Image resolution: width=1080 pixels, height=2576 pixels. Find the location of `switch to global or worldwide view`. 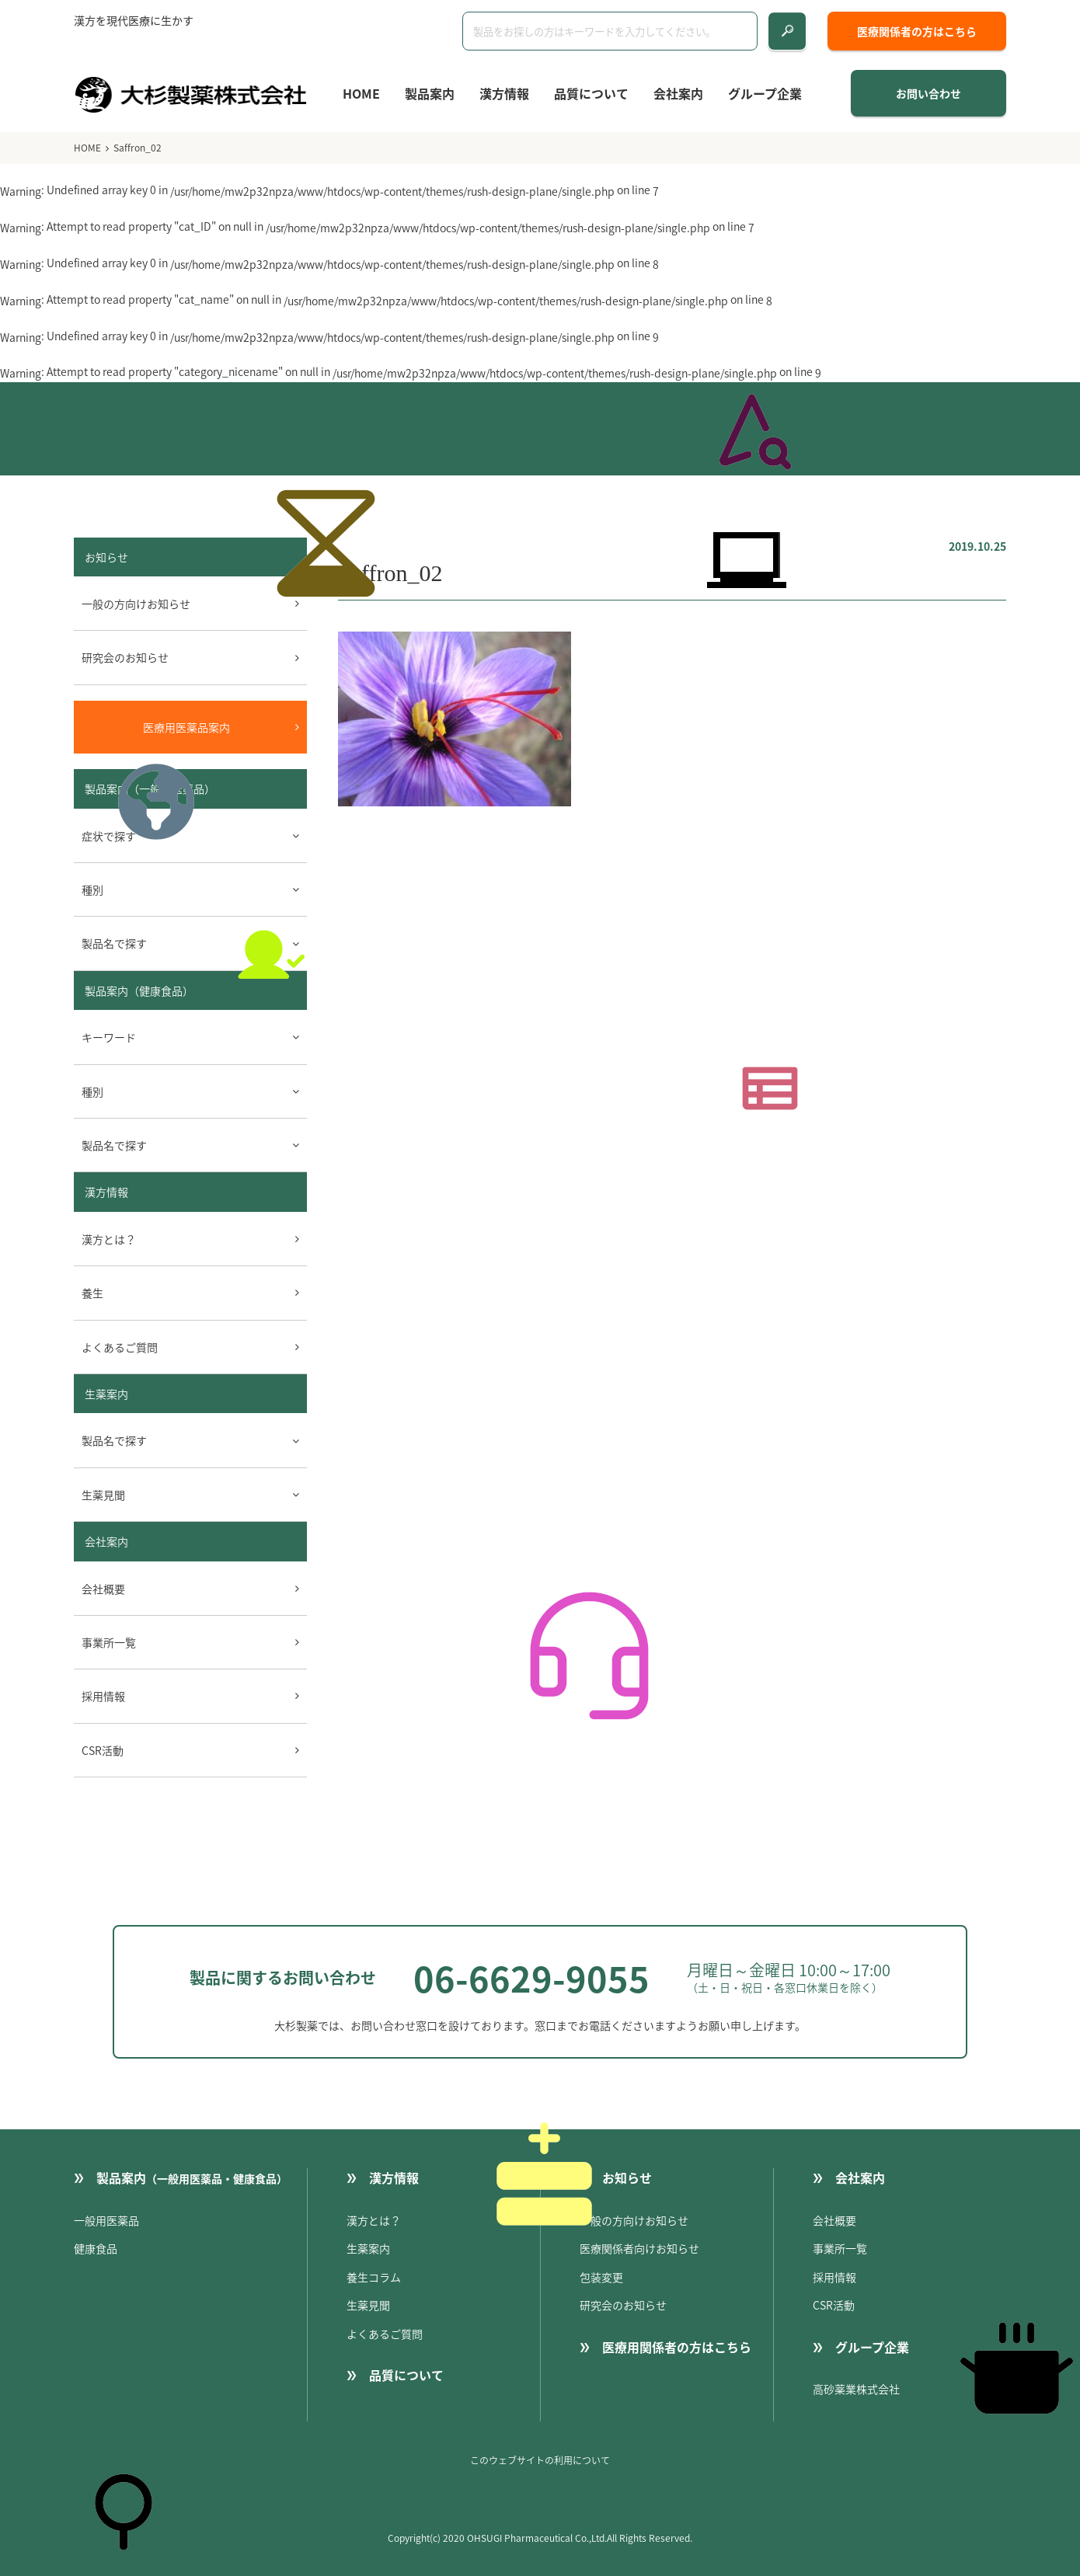

switch to global or worldwide view is located at coordinates (156, 802).